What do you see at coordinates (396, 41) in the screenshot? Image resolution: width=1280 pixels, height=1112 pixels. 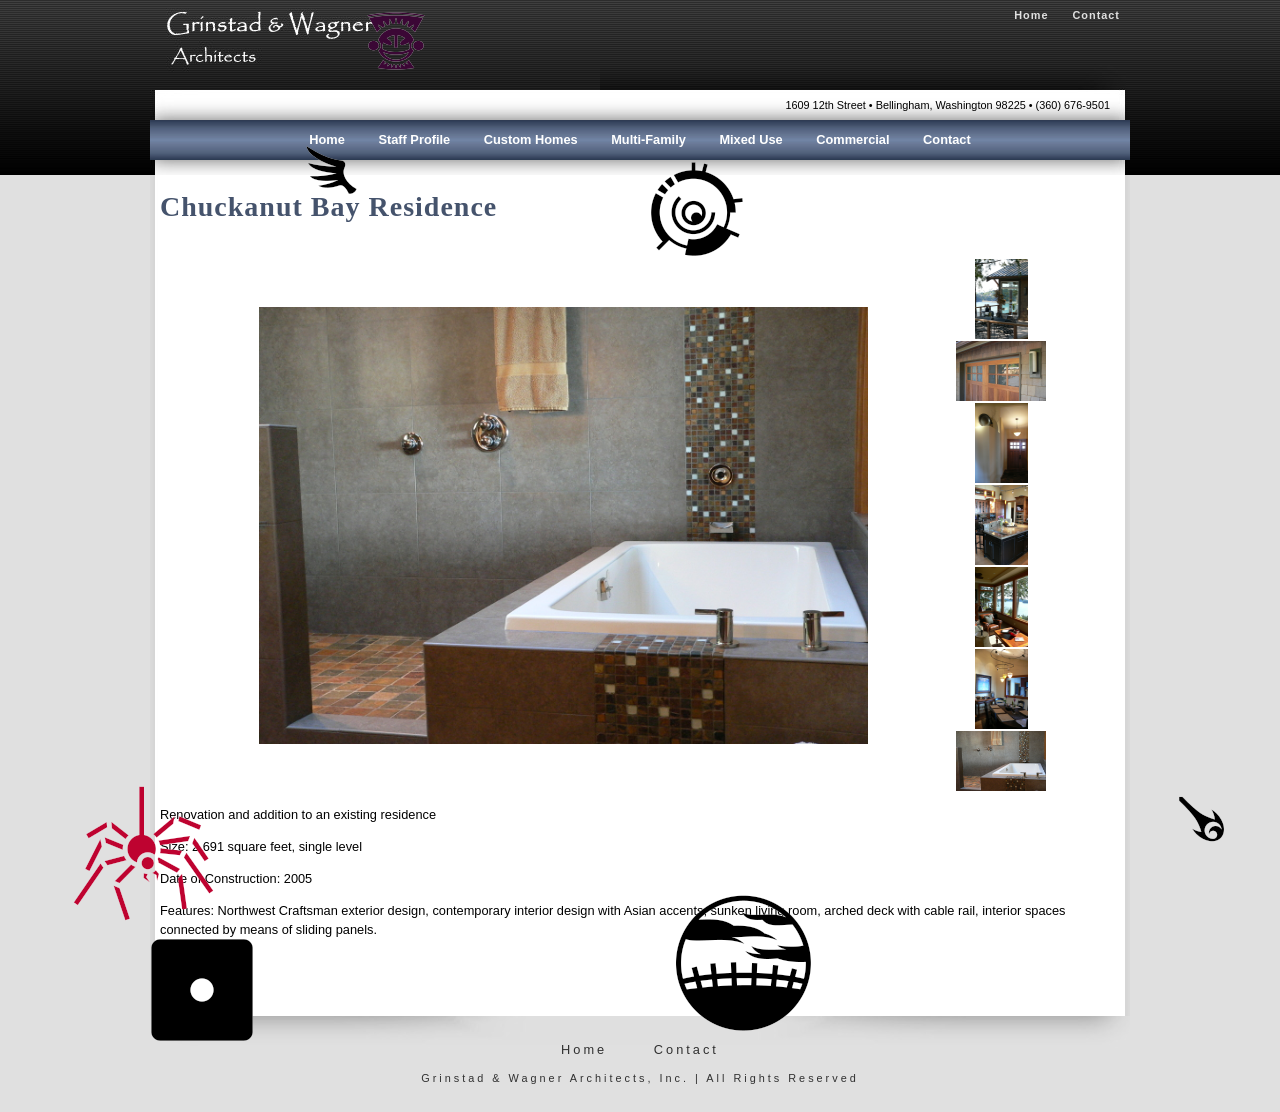 I see `decorative tribal or aztec-themed game badge` at bounding box center [396, 41].